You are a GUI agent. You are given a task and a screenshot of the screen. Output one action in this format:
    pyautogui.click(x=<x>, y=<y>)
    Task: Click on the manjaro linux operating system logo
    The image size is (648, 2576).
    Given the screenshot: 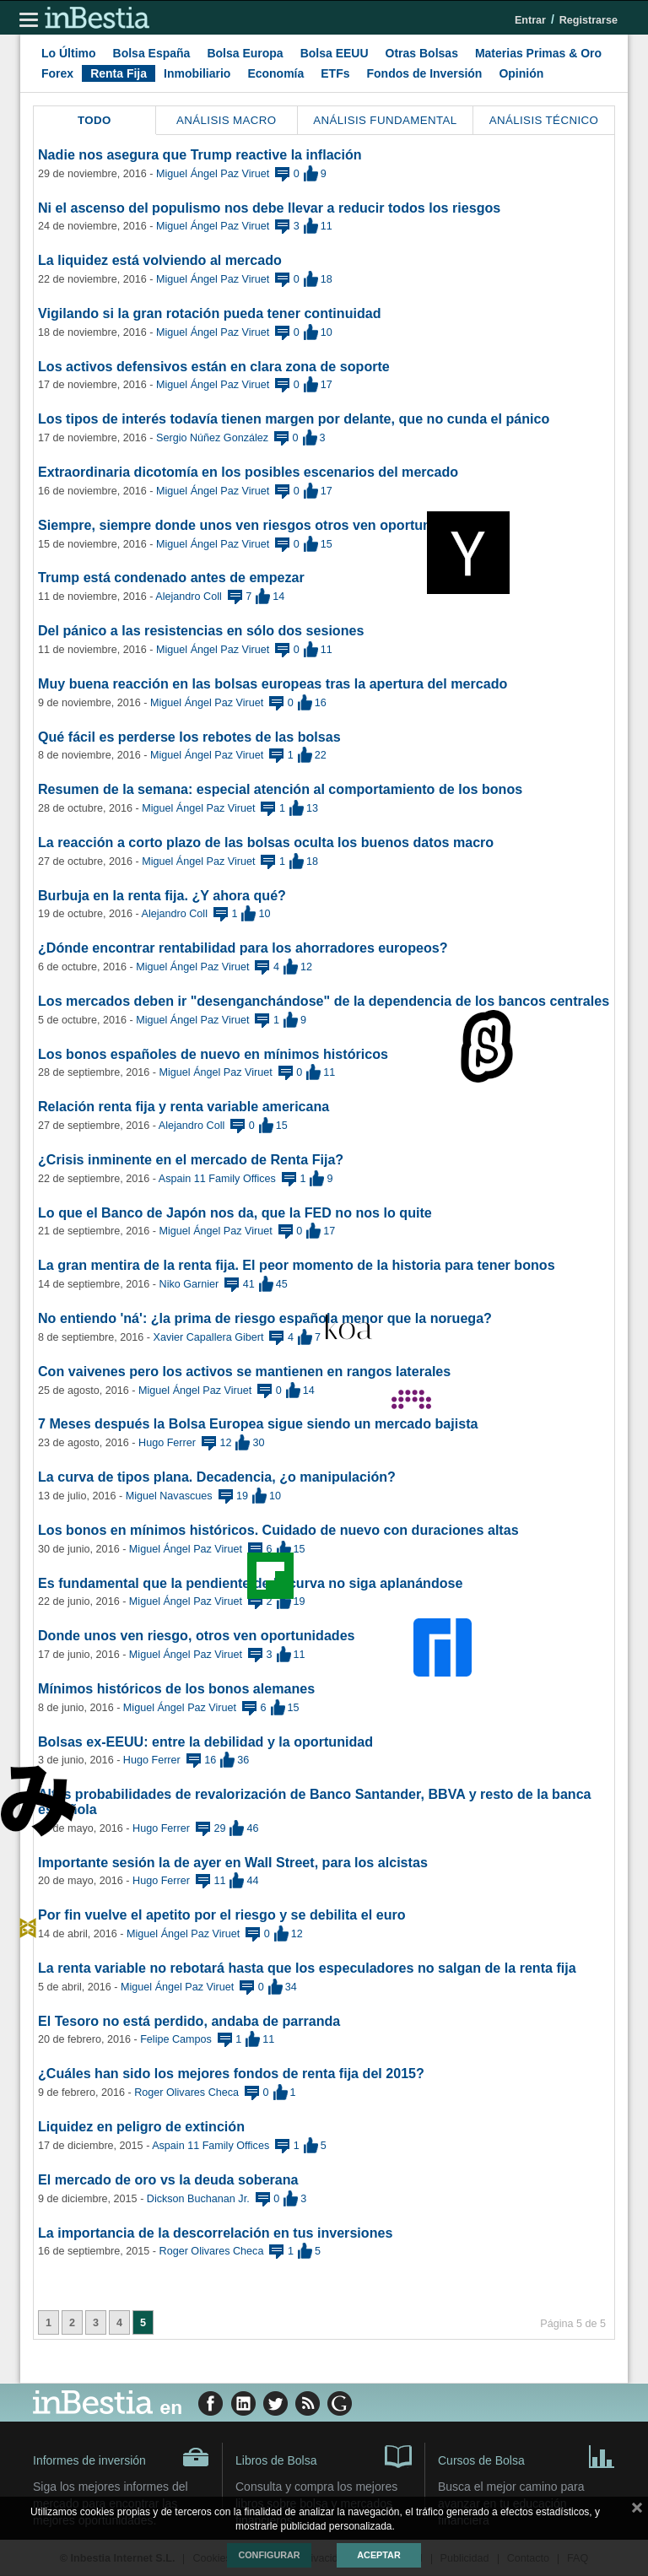 What is the action you would take?
    pyautogui.click(x=442, y=1647)
    